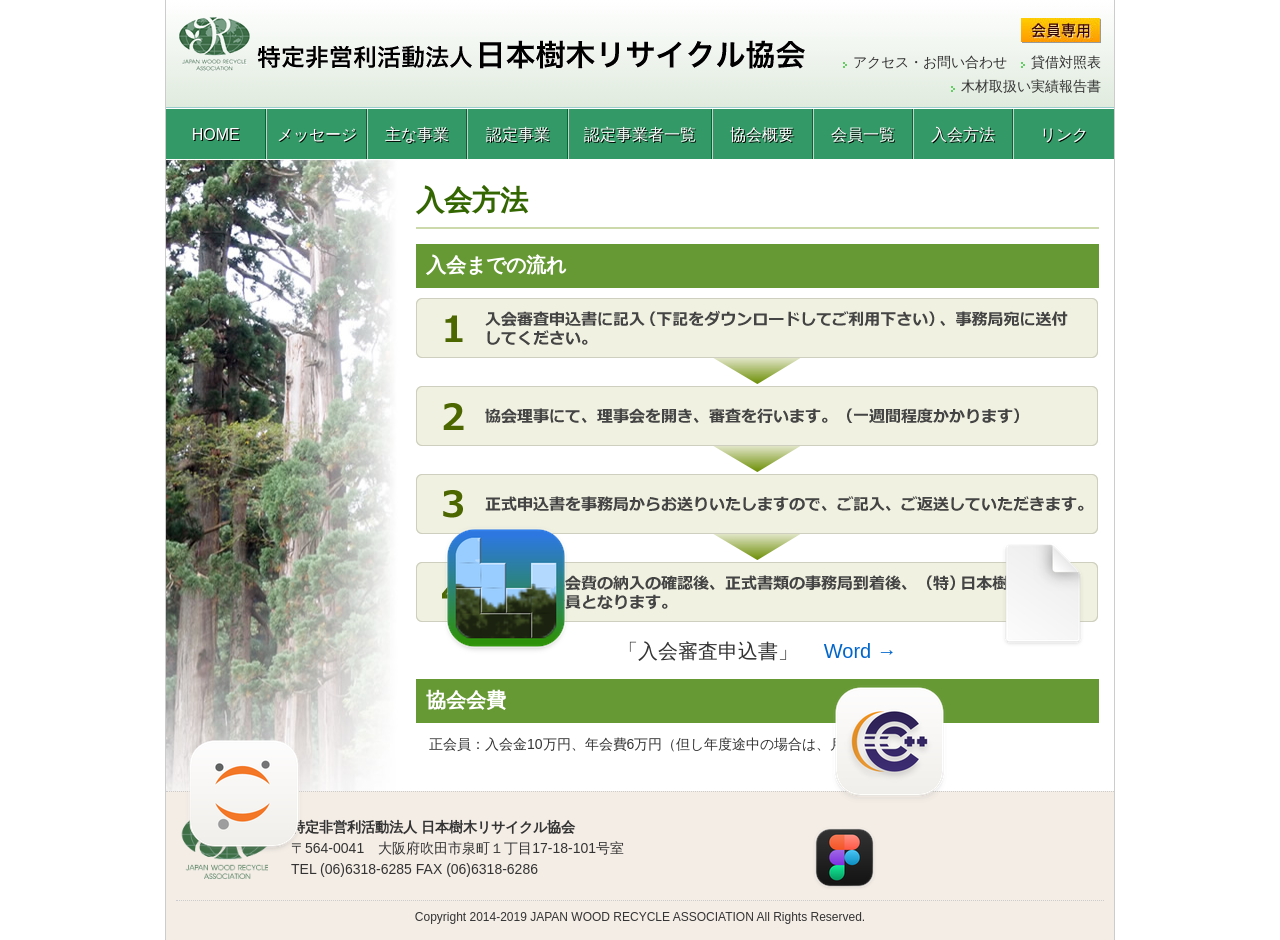 This screenshot has height=940, width=1280. What do you see at coordinates (506, 588) in the screenshot?
I see `open tetzle jigsaw puzzle game` at bounding box center [506, 588].